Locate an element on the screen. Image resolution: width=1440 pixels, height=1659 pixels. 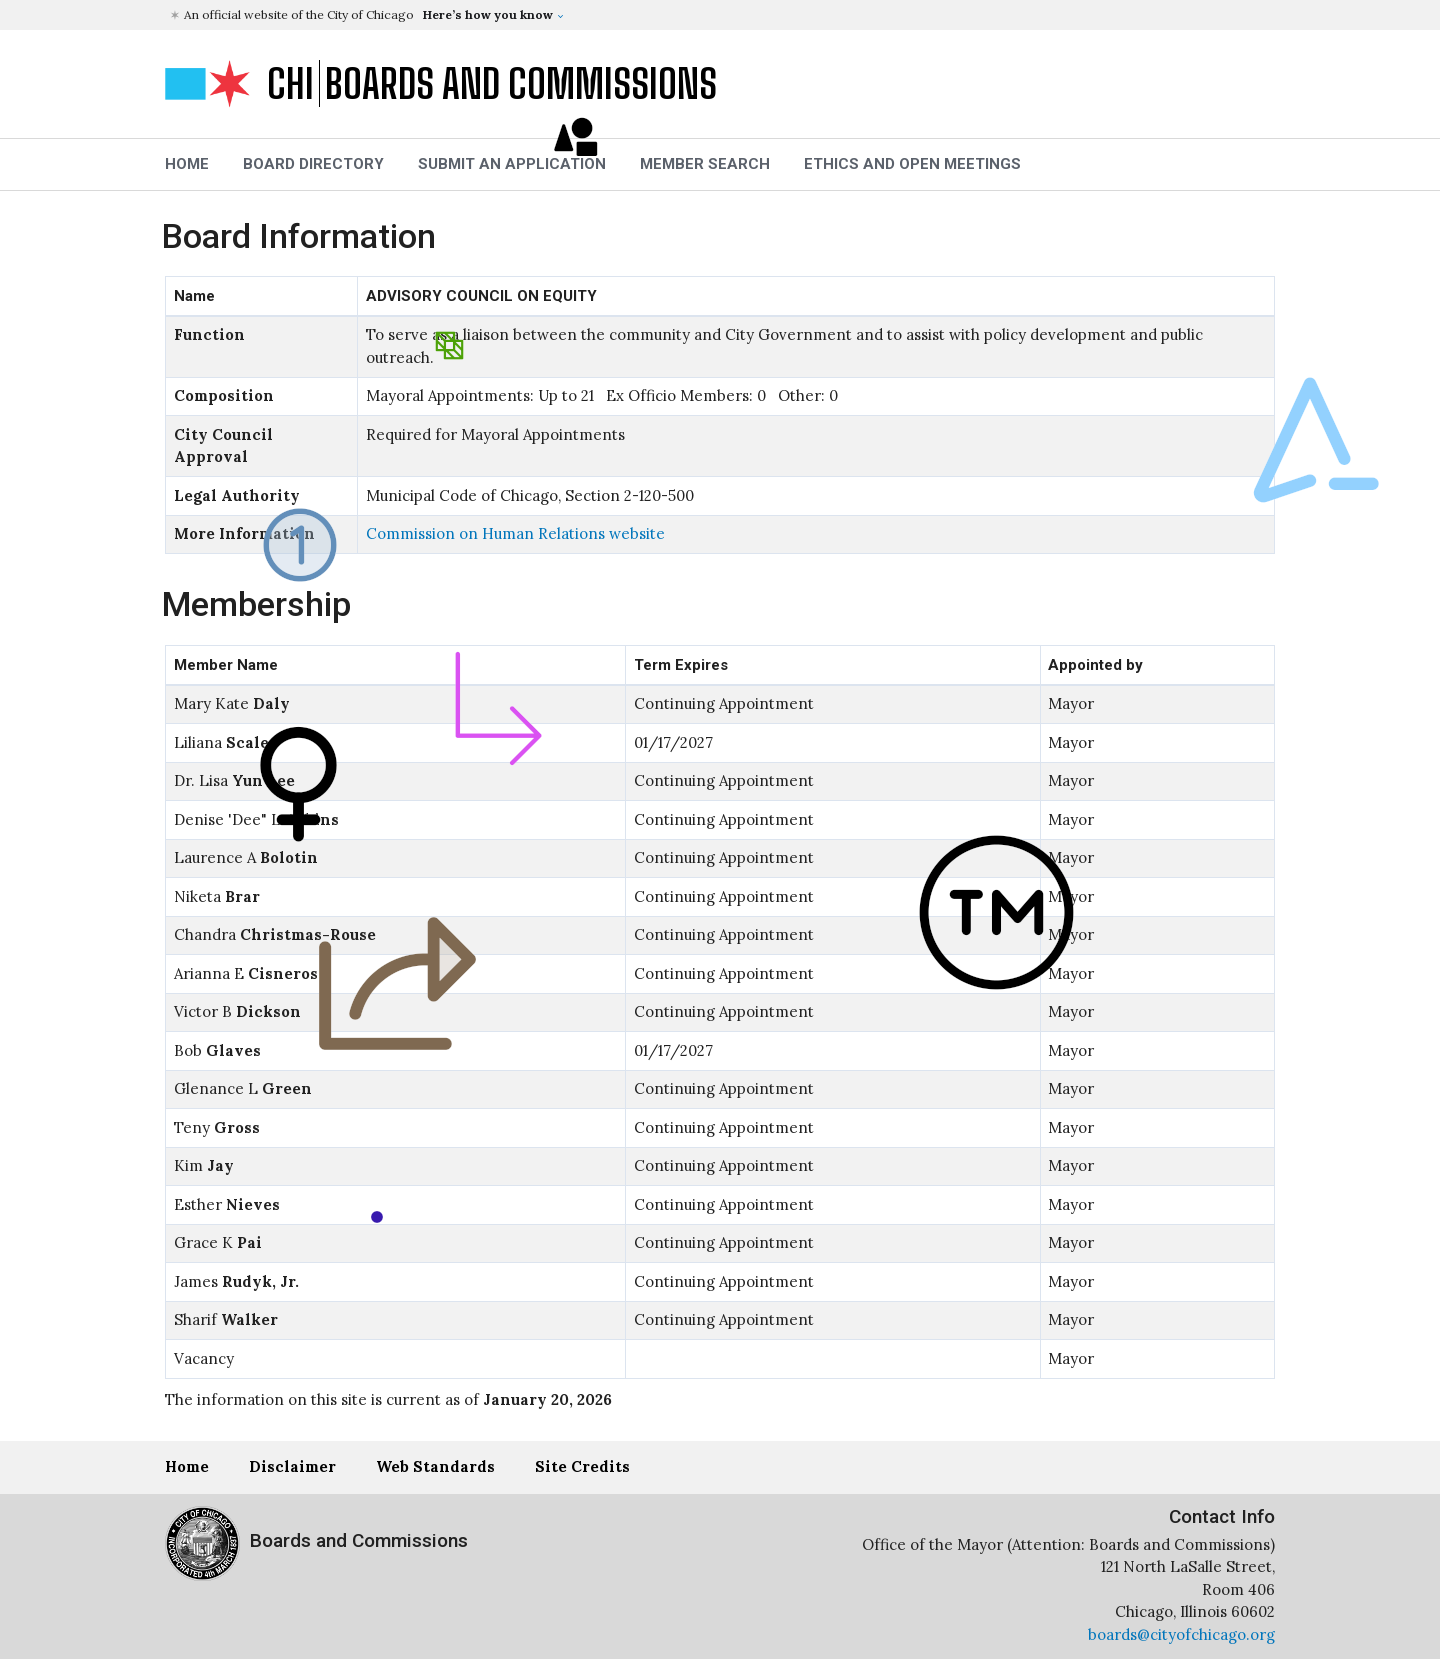
share this content with others is located at coordinates (397, 977).